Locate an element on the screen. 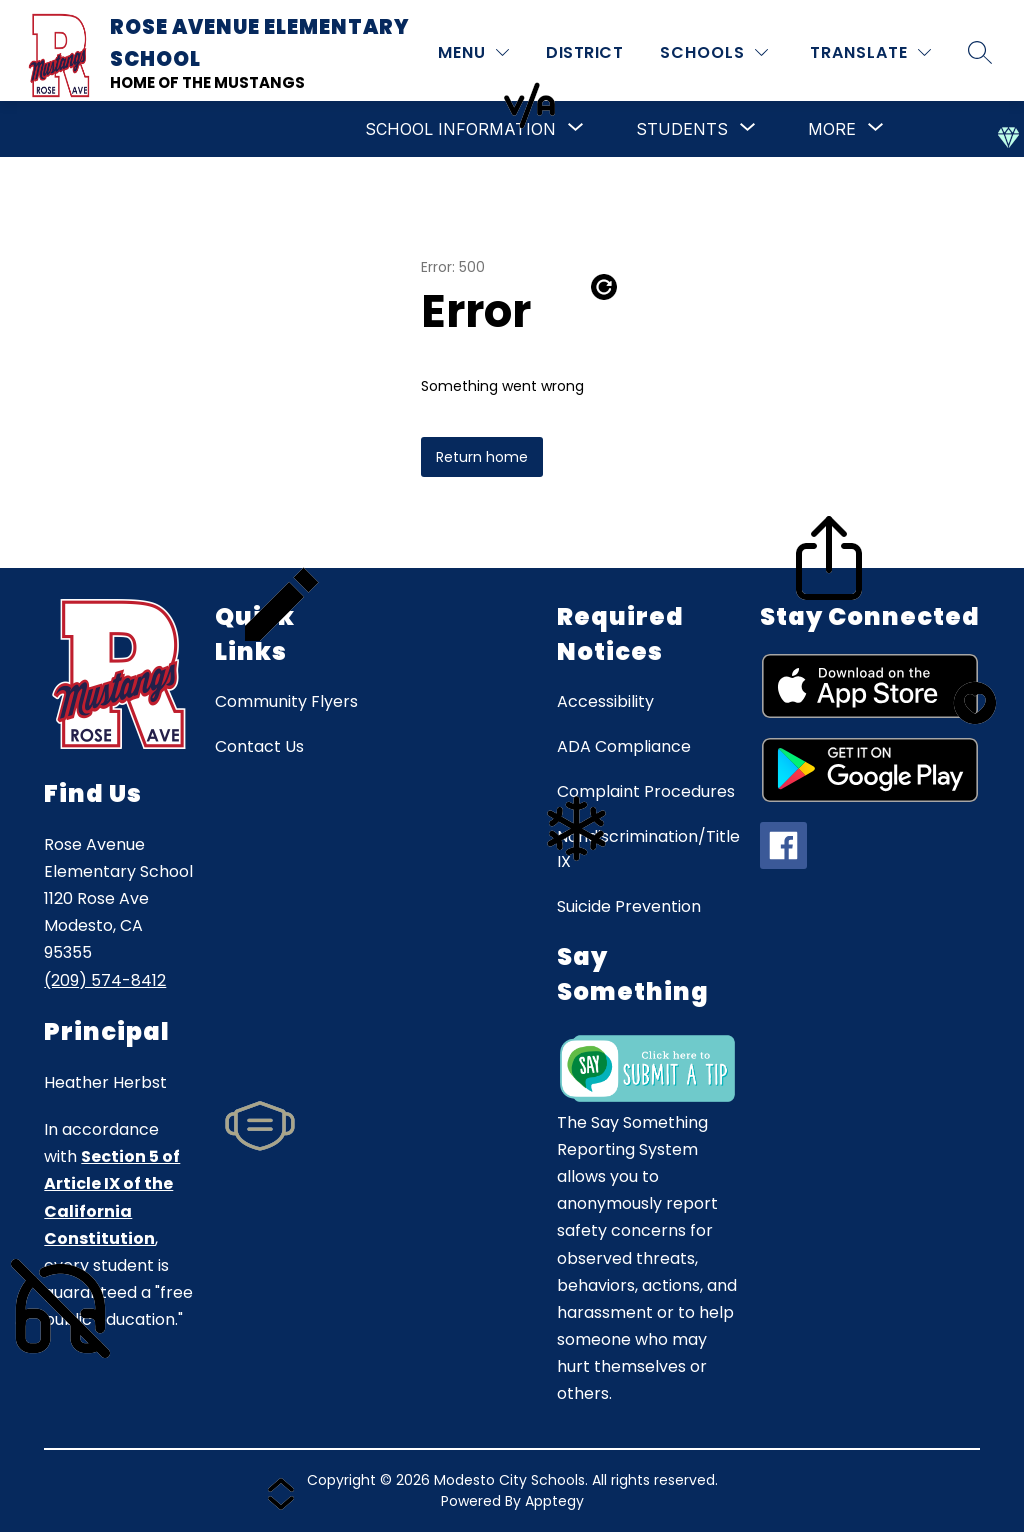  mute or disable audio output is located at coordinates (60, 1308).